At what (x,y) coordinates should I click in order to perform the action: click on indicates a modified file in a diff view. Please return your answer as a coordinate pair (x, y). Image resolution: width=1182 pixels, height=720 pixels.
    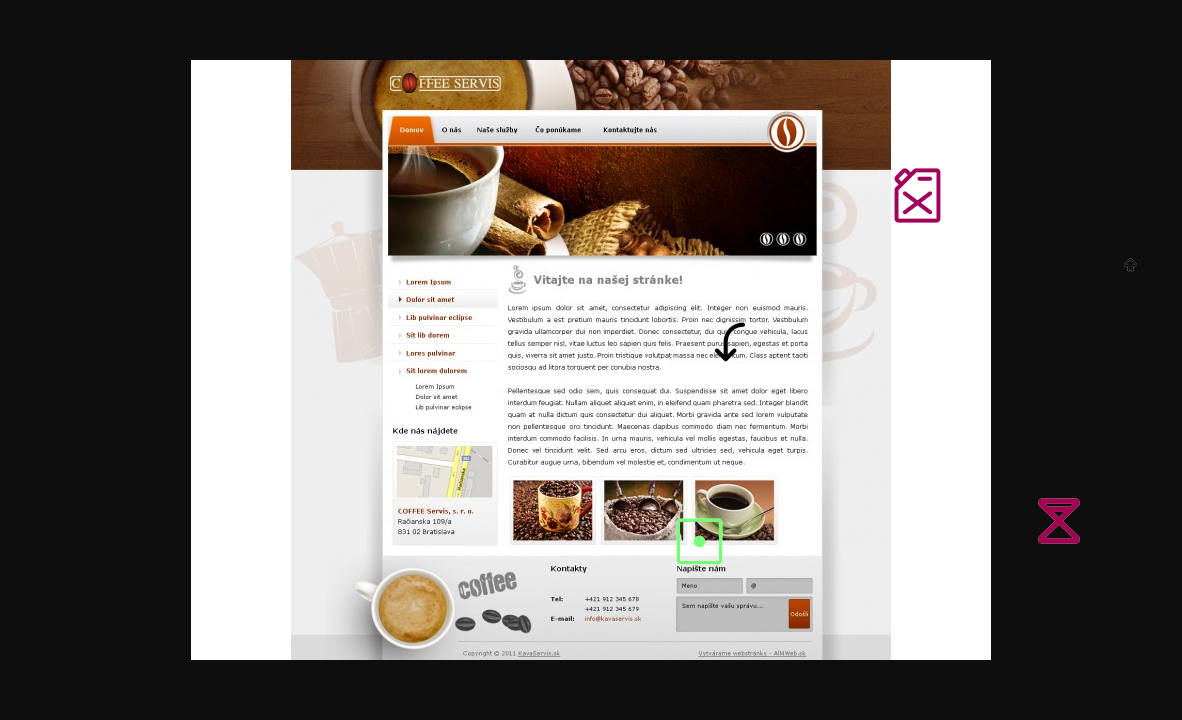
    Looking at the image, I should click on (699, 541).